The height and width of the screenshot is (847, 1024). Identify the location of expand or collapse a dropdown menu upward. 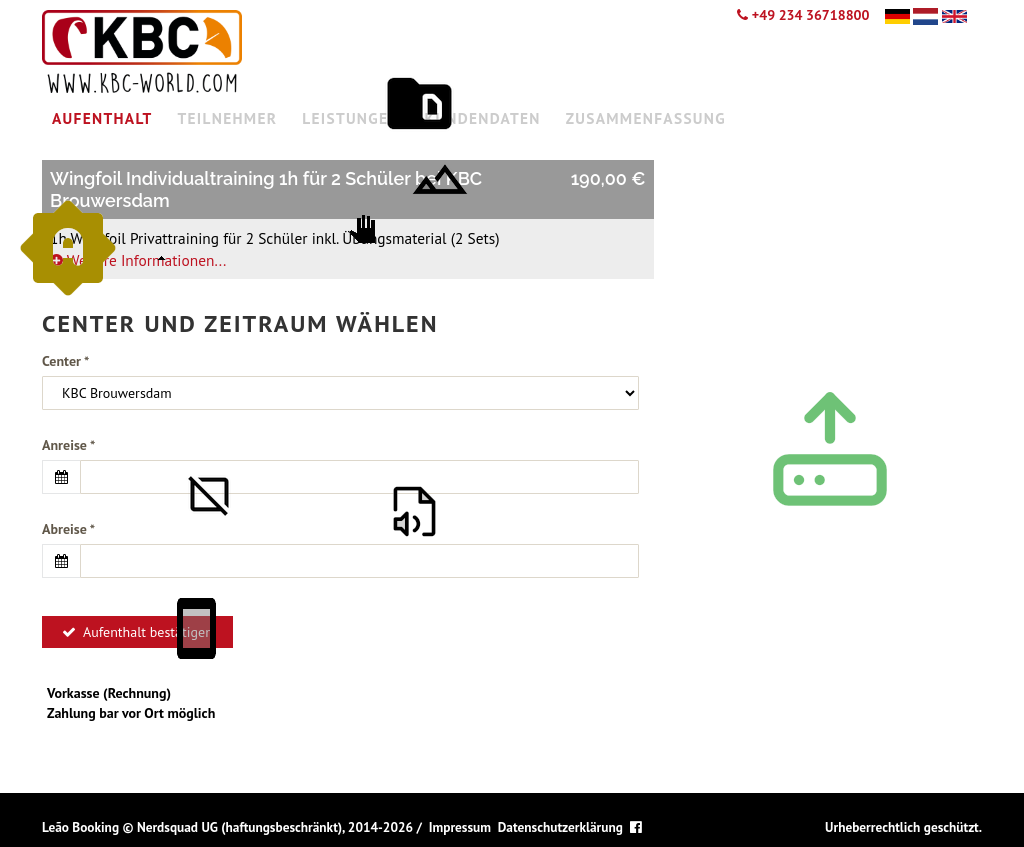
(161, 258).